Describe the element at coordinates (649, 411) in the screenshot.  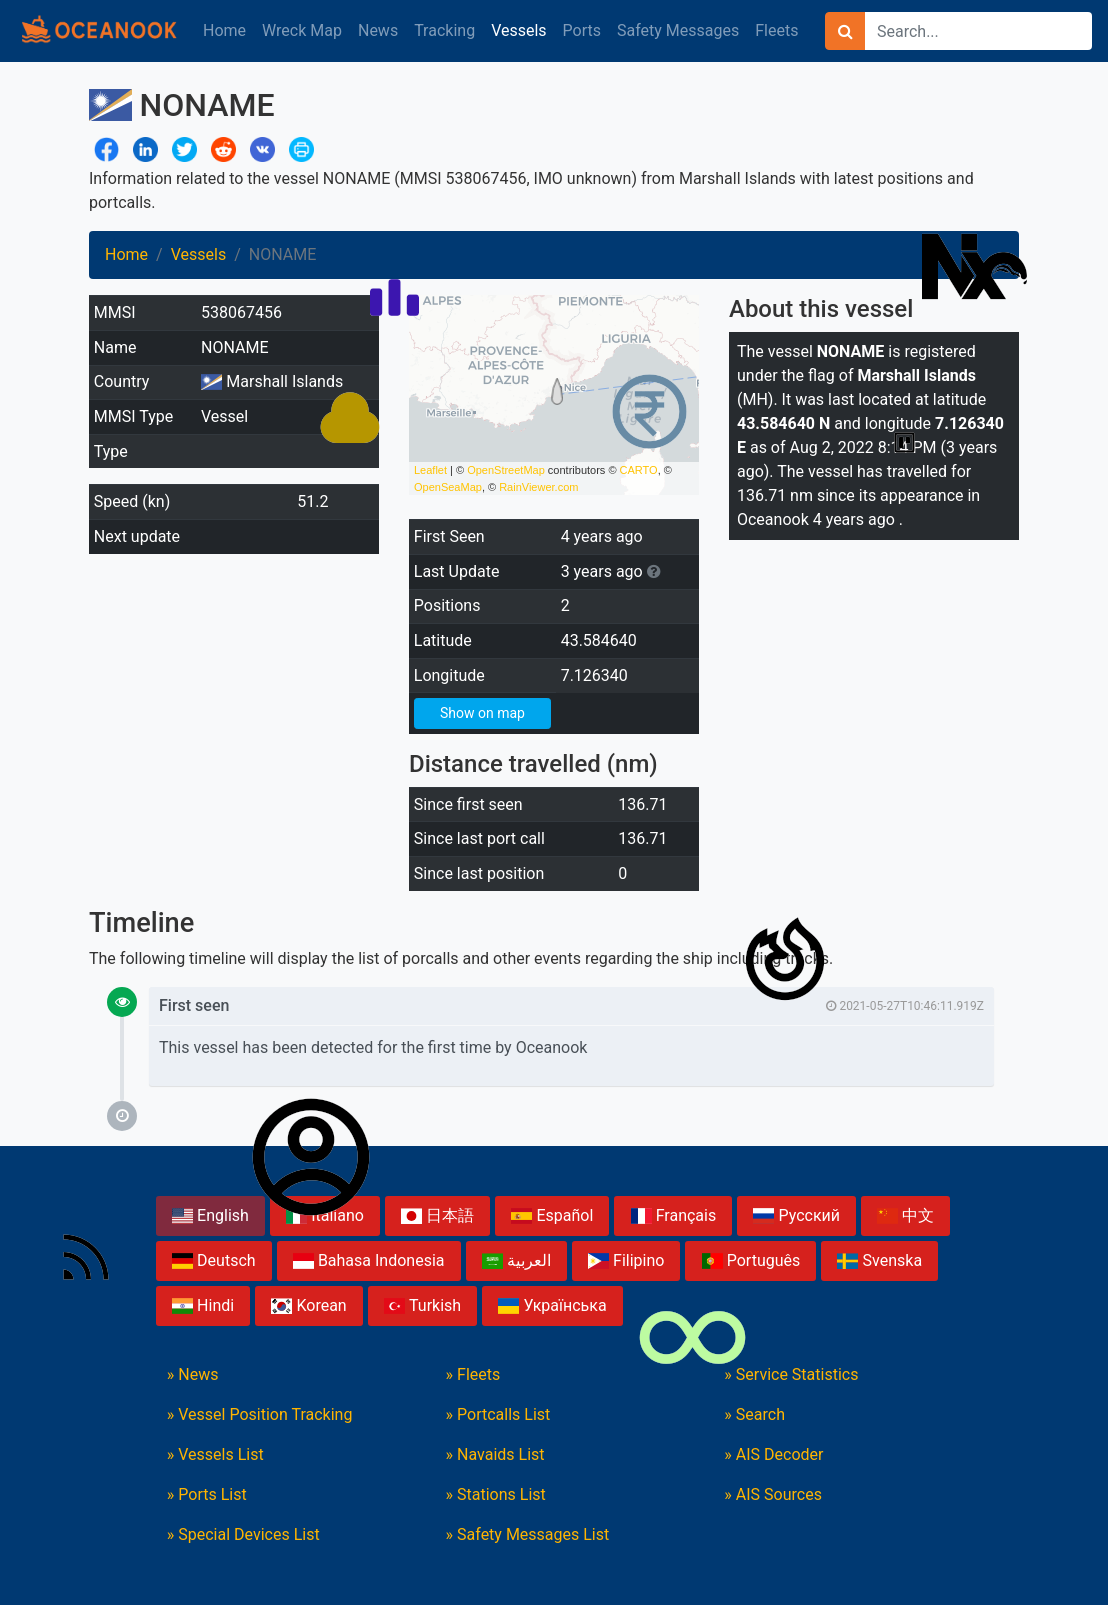
I see `view balance or payment amount in rupees` at that location.